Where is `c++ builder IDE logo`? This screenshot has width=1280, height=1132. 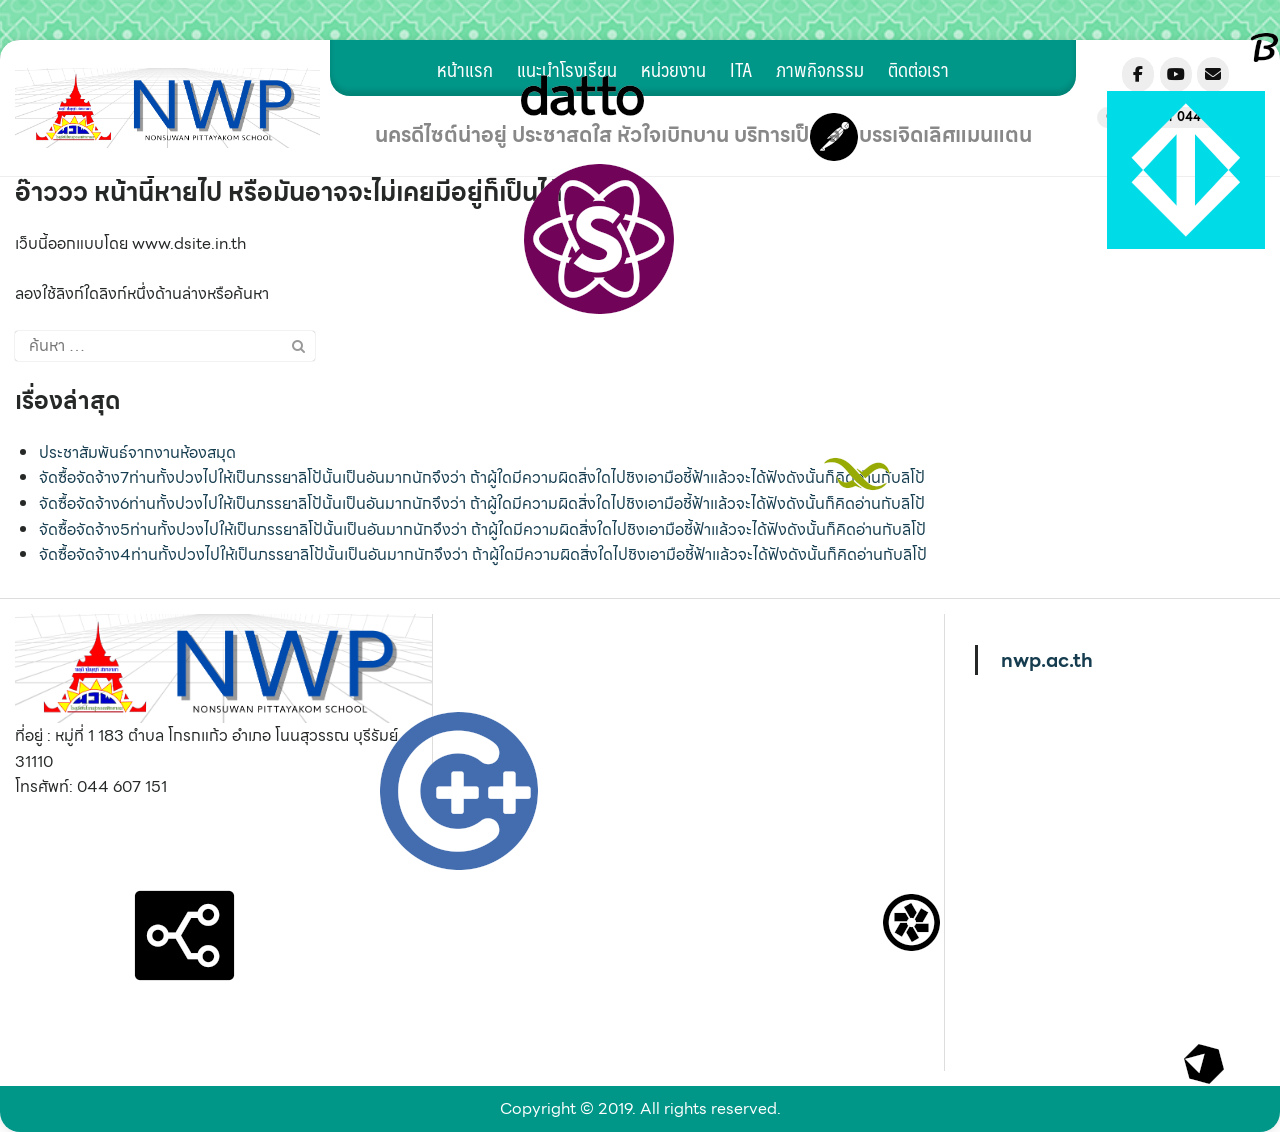
c++ builder IDE logo is located at coordinates (459, 791).